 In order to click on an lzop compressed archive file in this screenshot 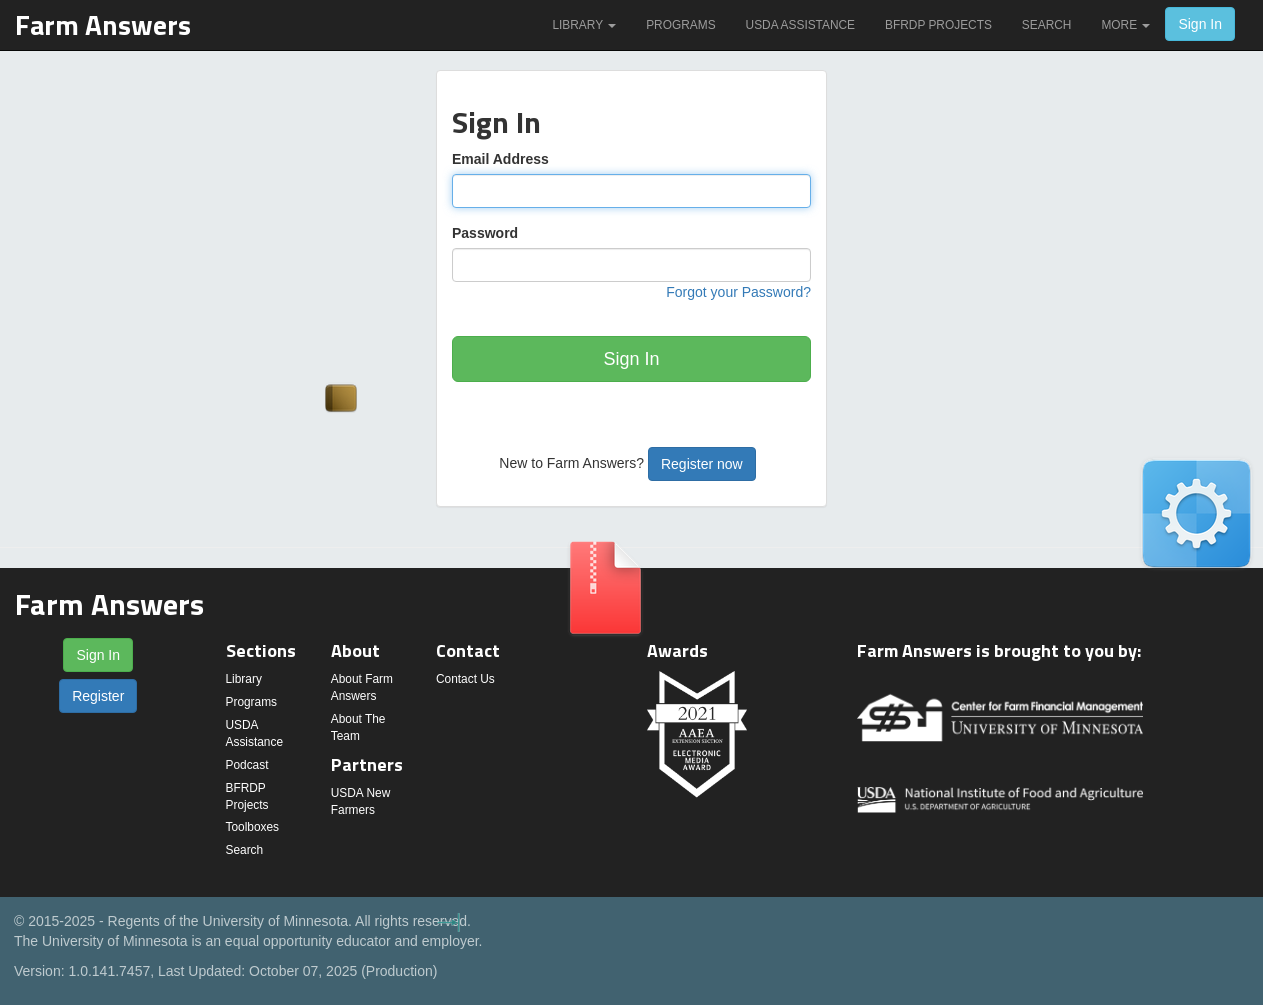, I will do `click(605, 589)`.